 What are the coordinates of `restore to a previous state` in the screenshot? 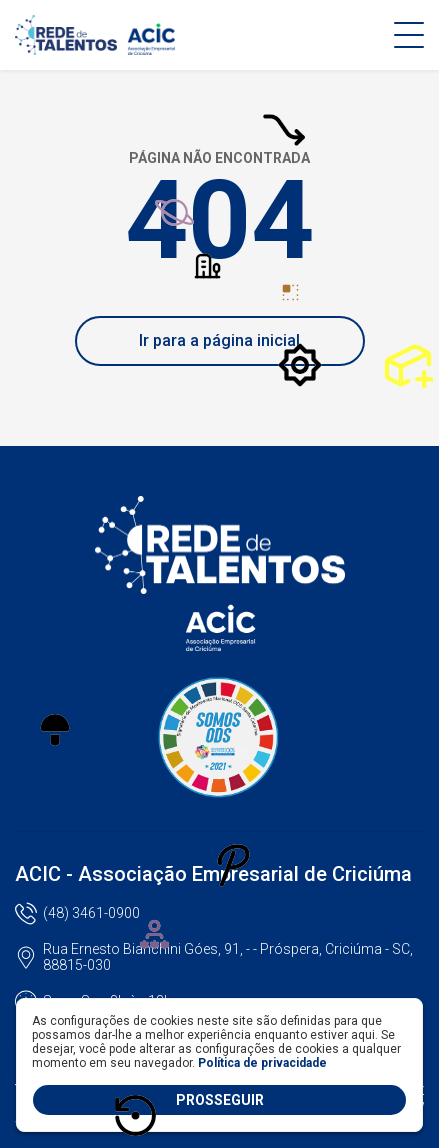 It's located at (135, 1115).